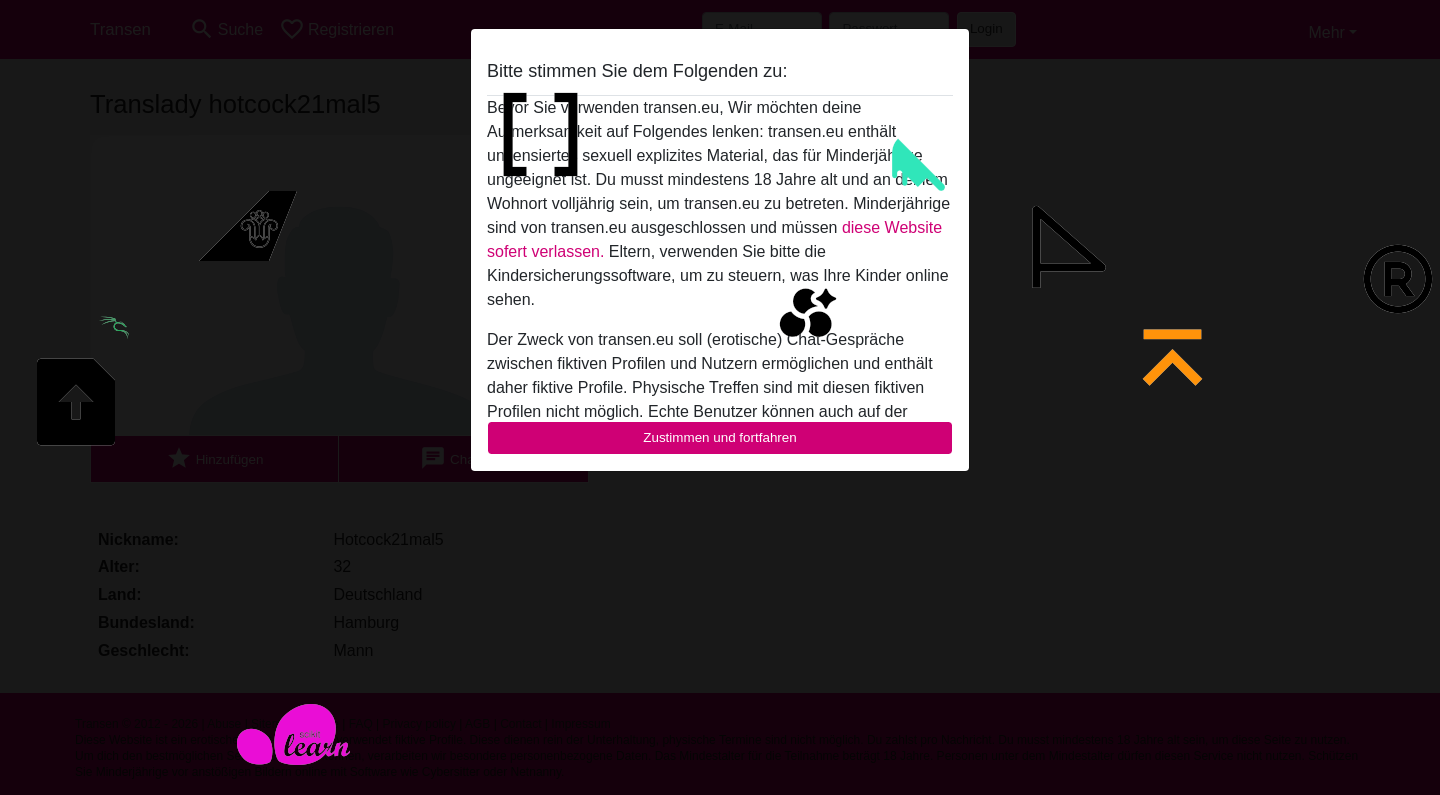 This screenshot has height=795, width=1440. I want to click on indicates a registered trademark, so click(1398, 279).